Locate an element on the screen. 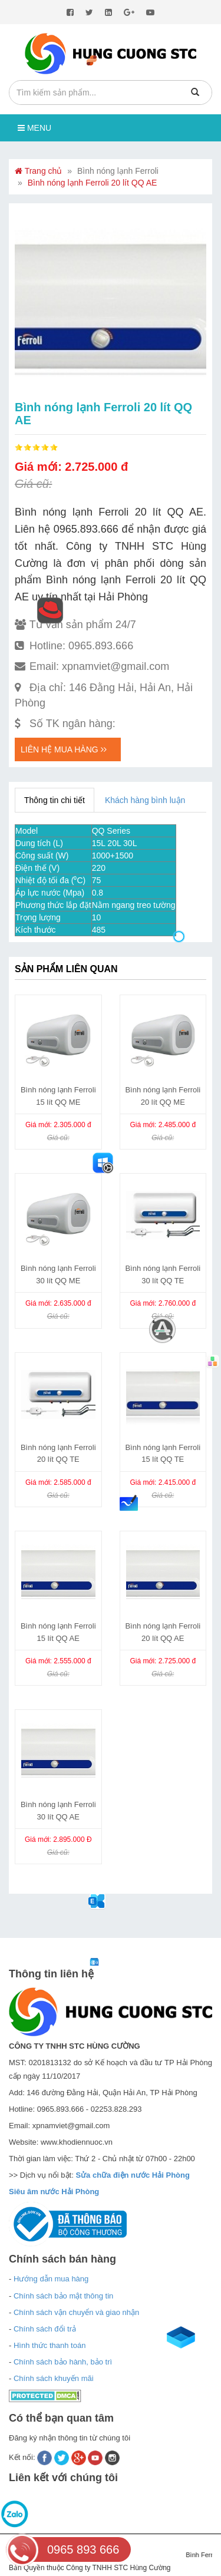  open microsoft power apps is located at coordinates (91, 60).